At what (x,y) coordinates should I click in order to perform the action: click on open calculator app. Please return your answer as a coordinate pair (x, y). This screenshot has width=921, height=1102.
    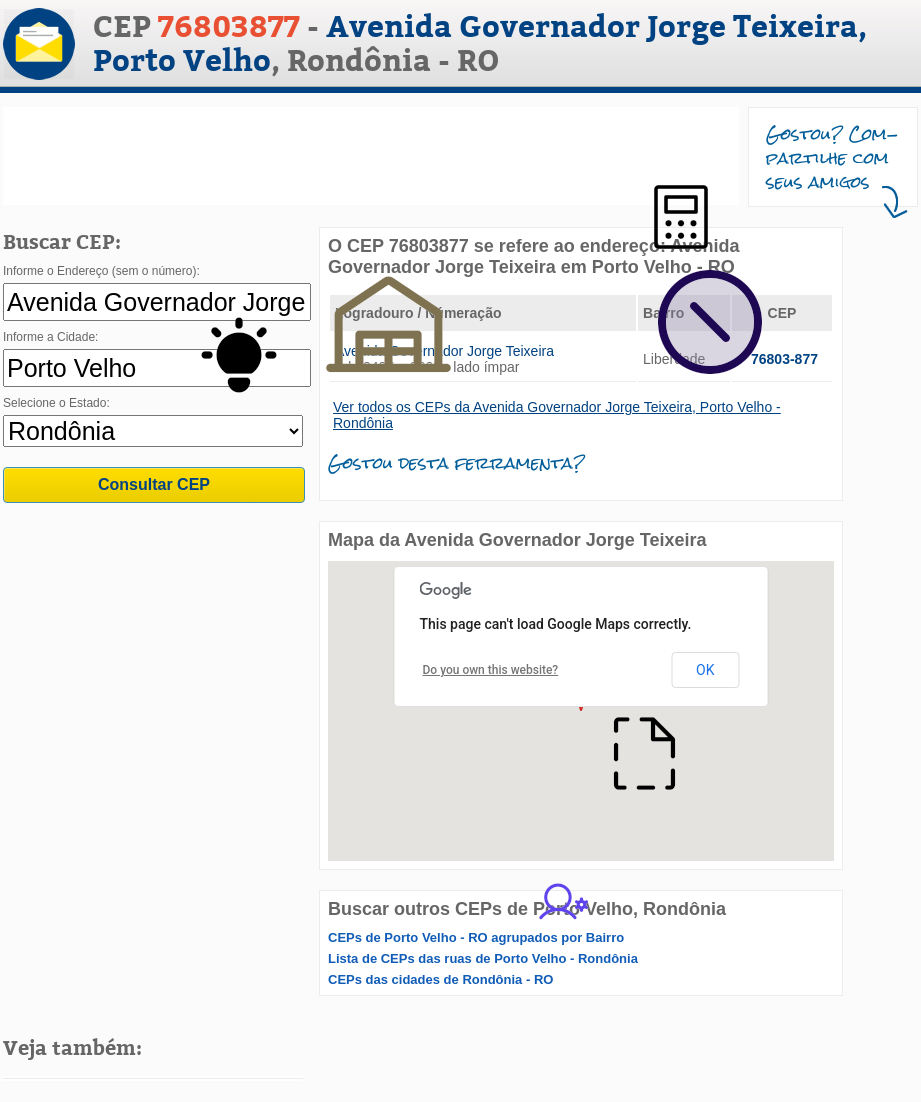
    Looking at the image, I should click on (681, 217).